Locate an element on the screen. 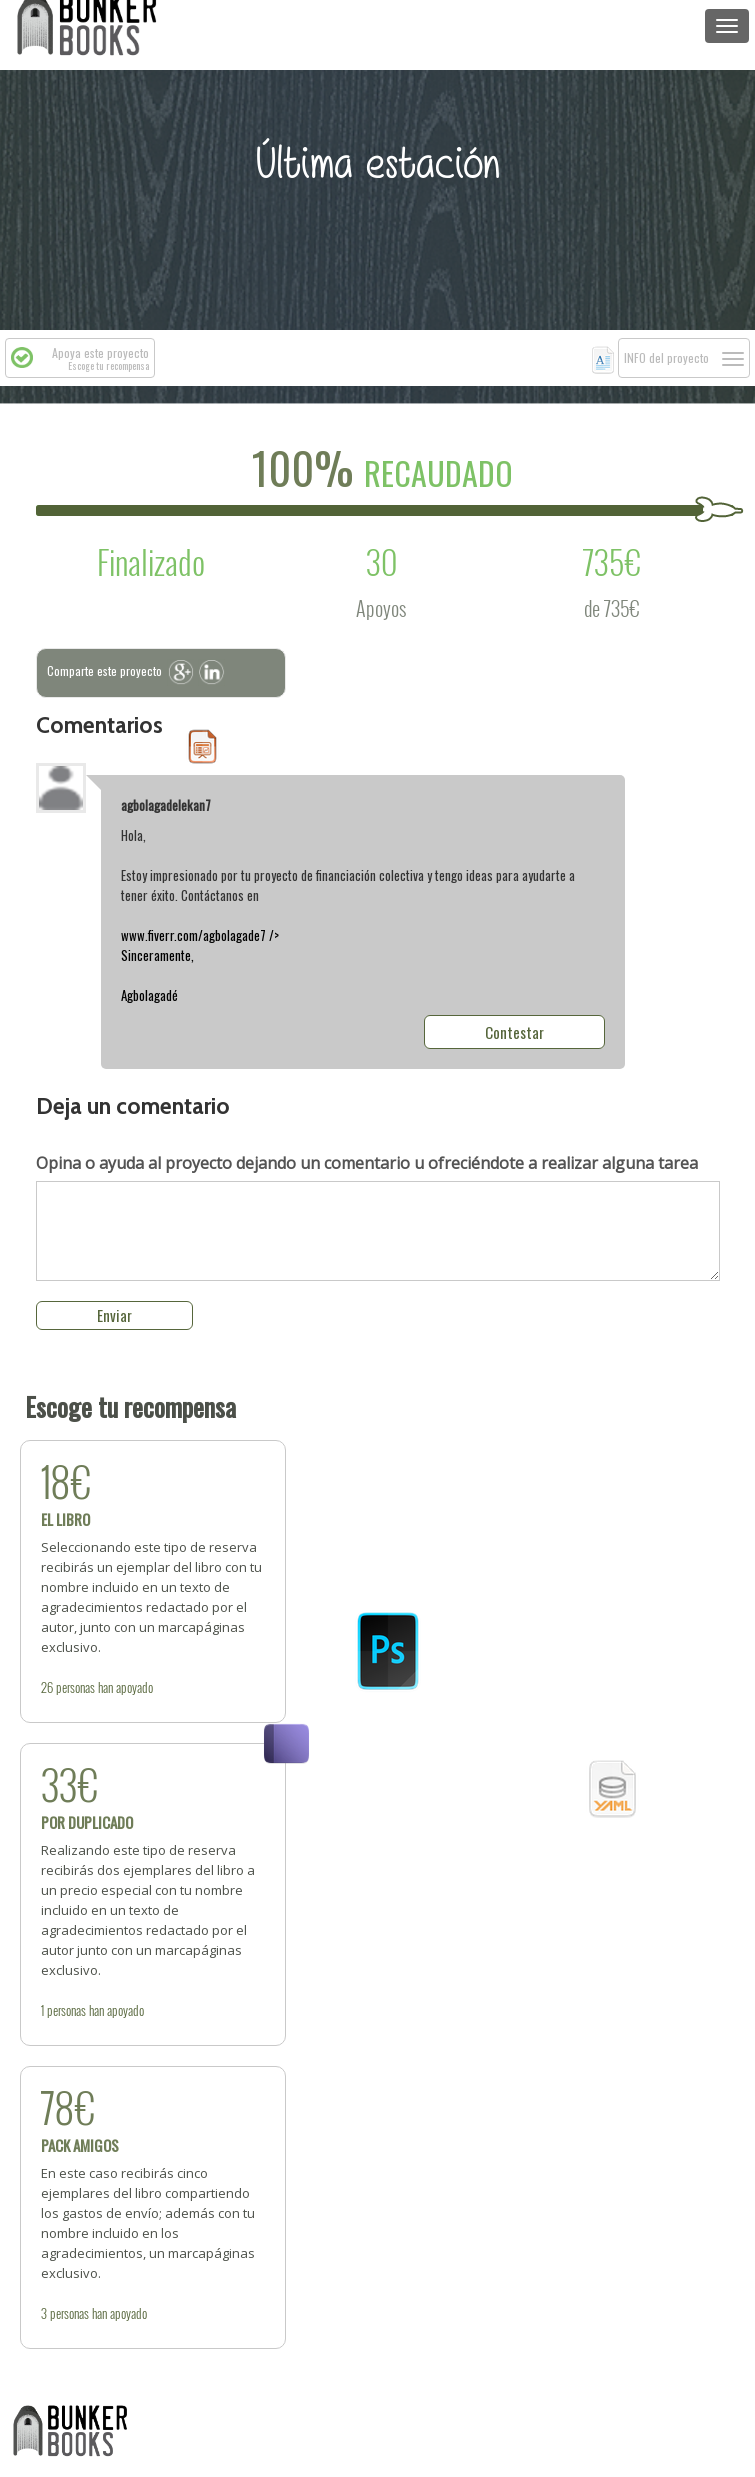  adobe photoshop file type indicator is located at coordinates (388, 1651).